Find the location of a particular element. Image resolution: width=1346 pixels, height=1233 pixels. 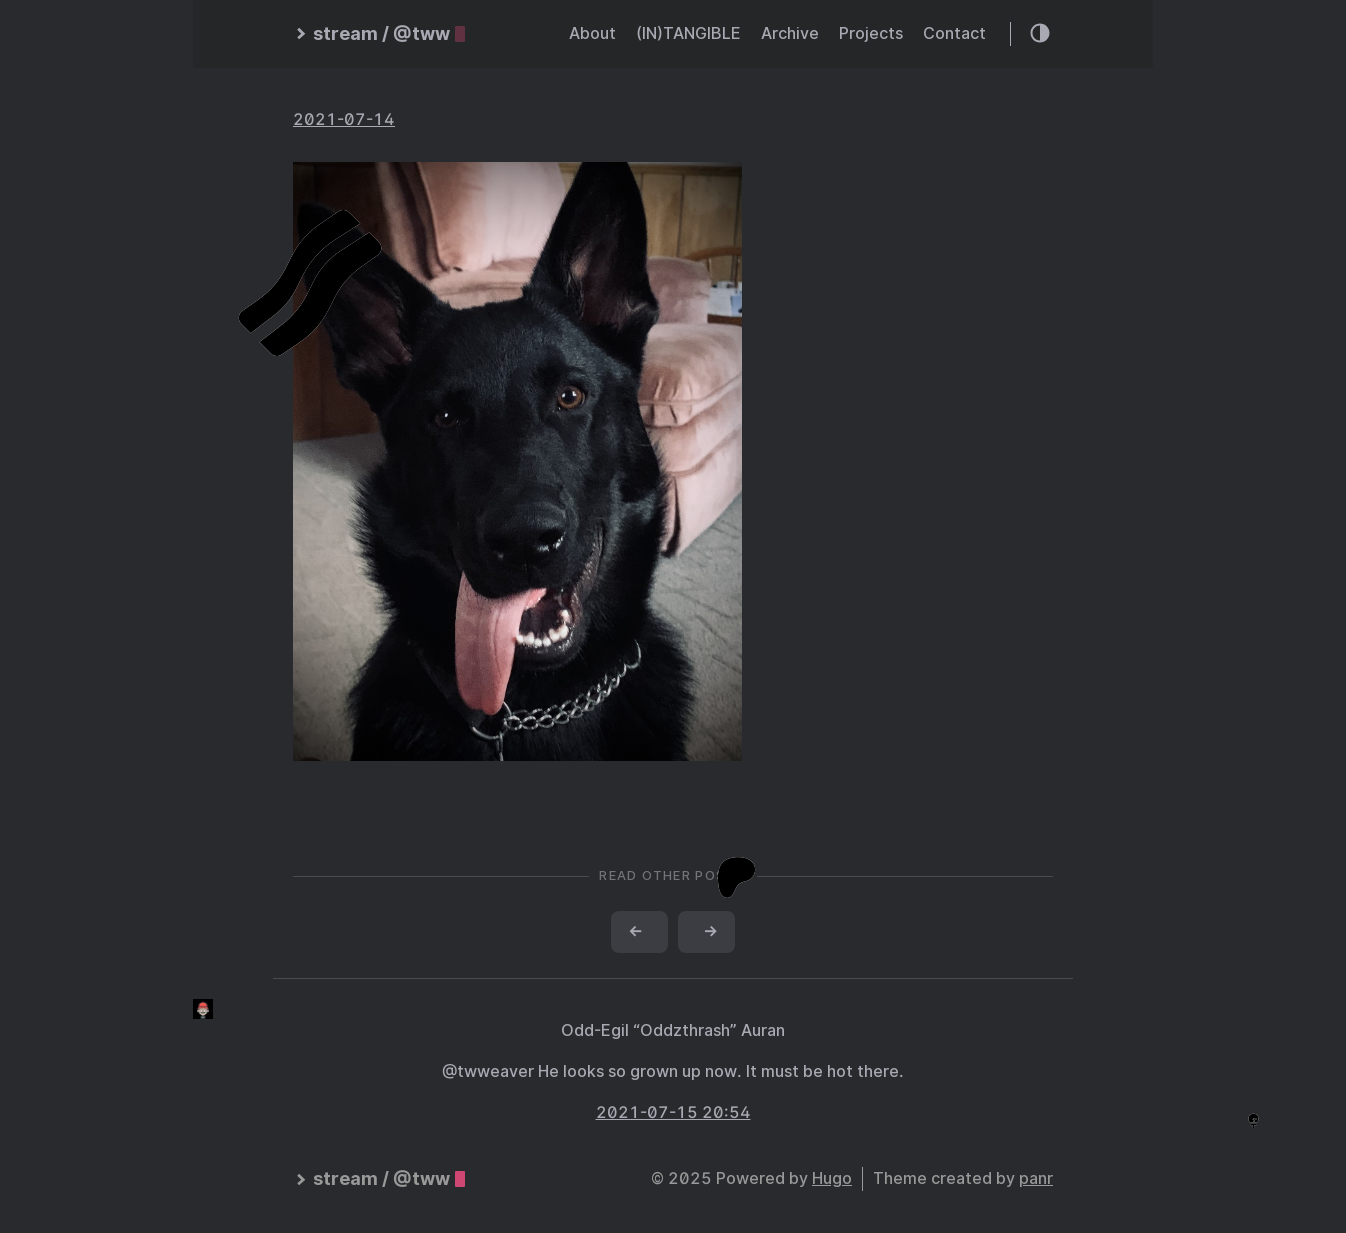

link to patreon profile is located at coordinates (736, 877).